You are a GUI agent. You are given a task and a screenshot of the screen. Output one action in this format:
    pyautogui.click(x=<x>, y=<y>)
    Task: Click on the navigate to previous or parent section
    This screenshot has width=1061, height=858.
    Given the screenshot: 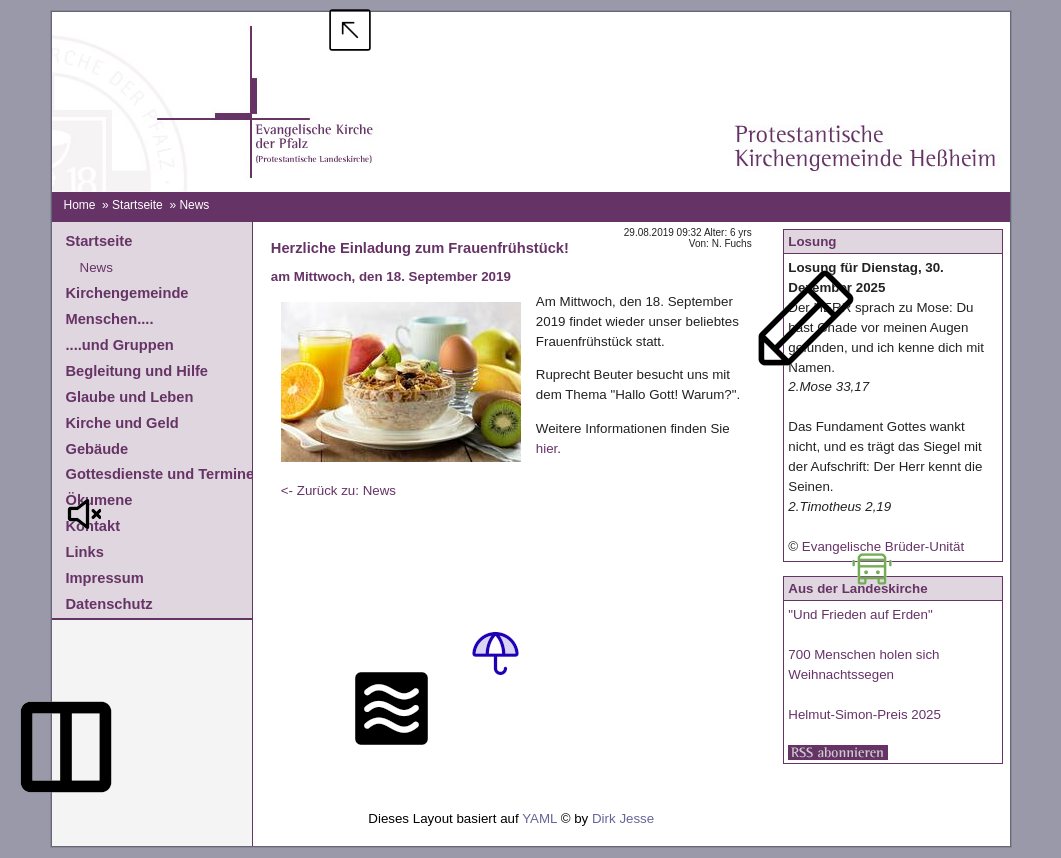 What is the action you would take?
    pyautogui.click(x=350, y=30)
    